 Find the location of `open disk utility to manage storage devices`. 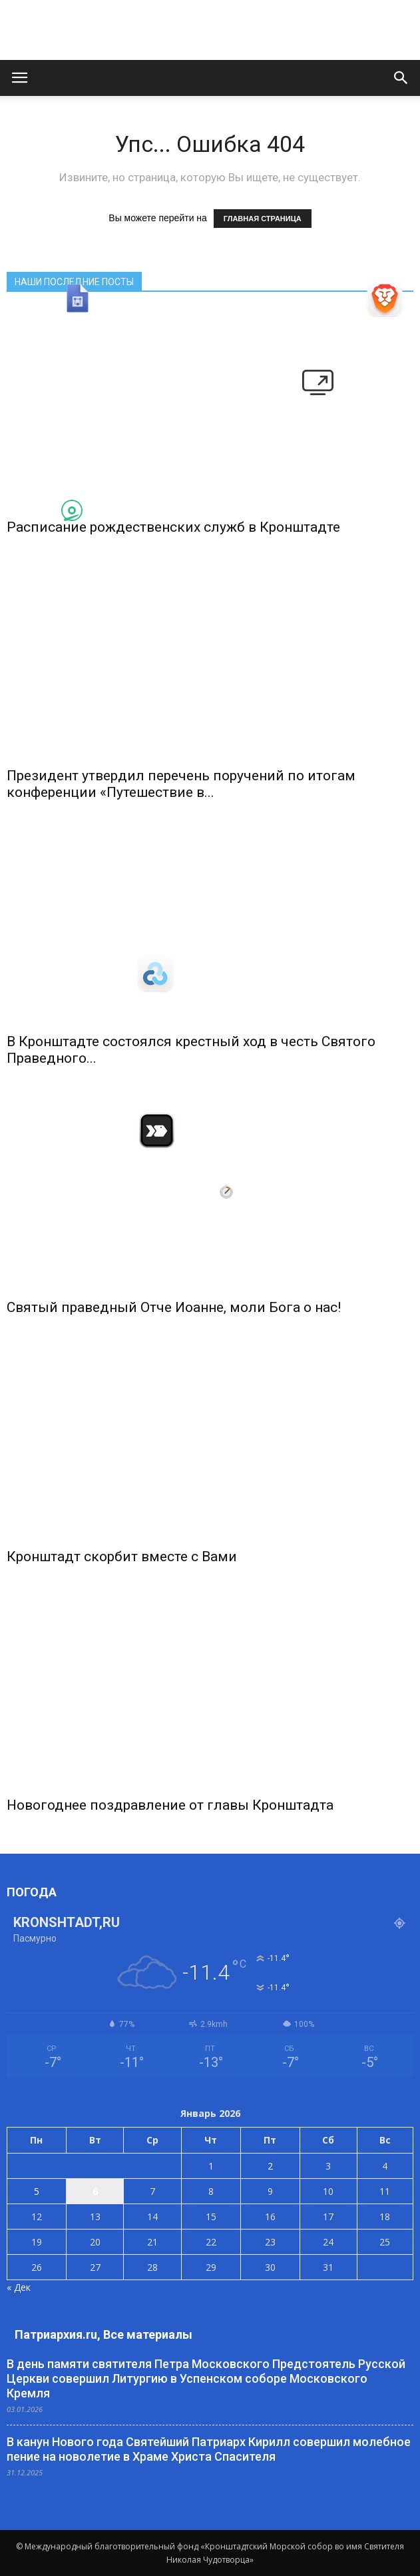

open disk utility to manage storage devices is located at coordinates (72, 510).